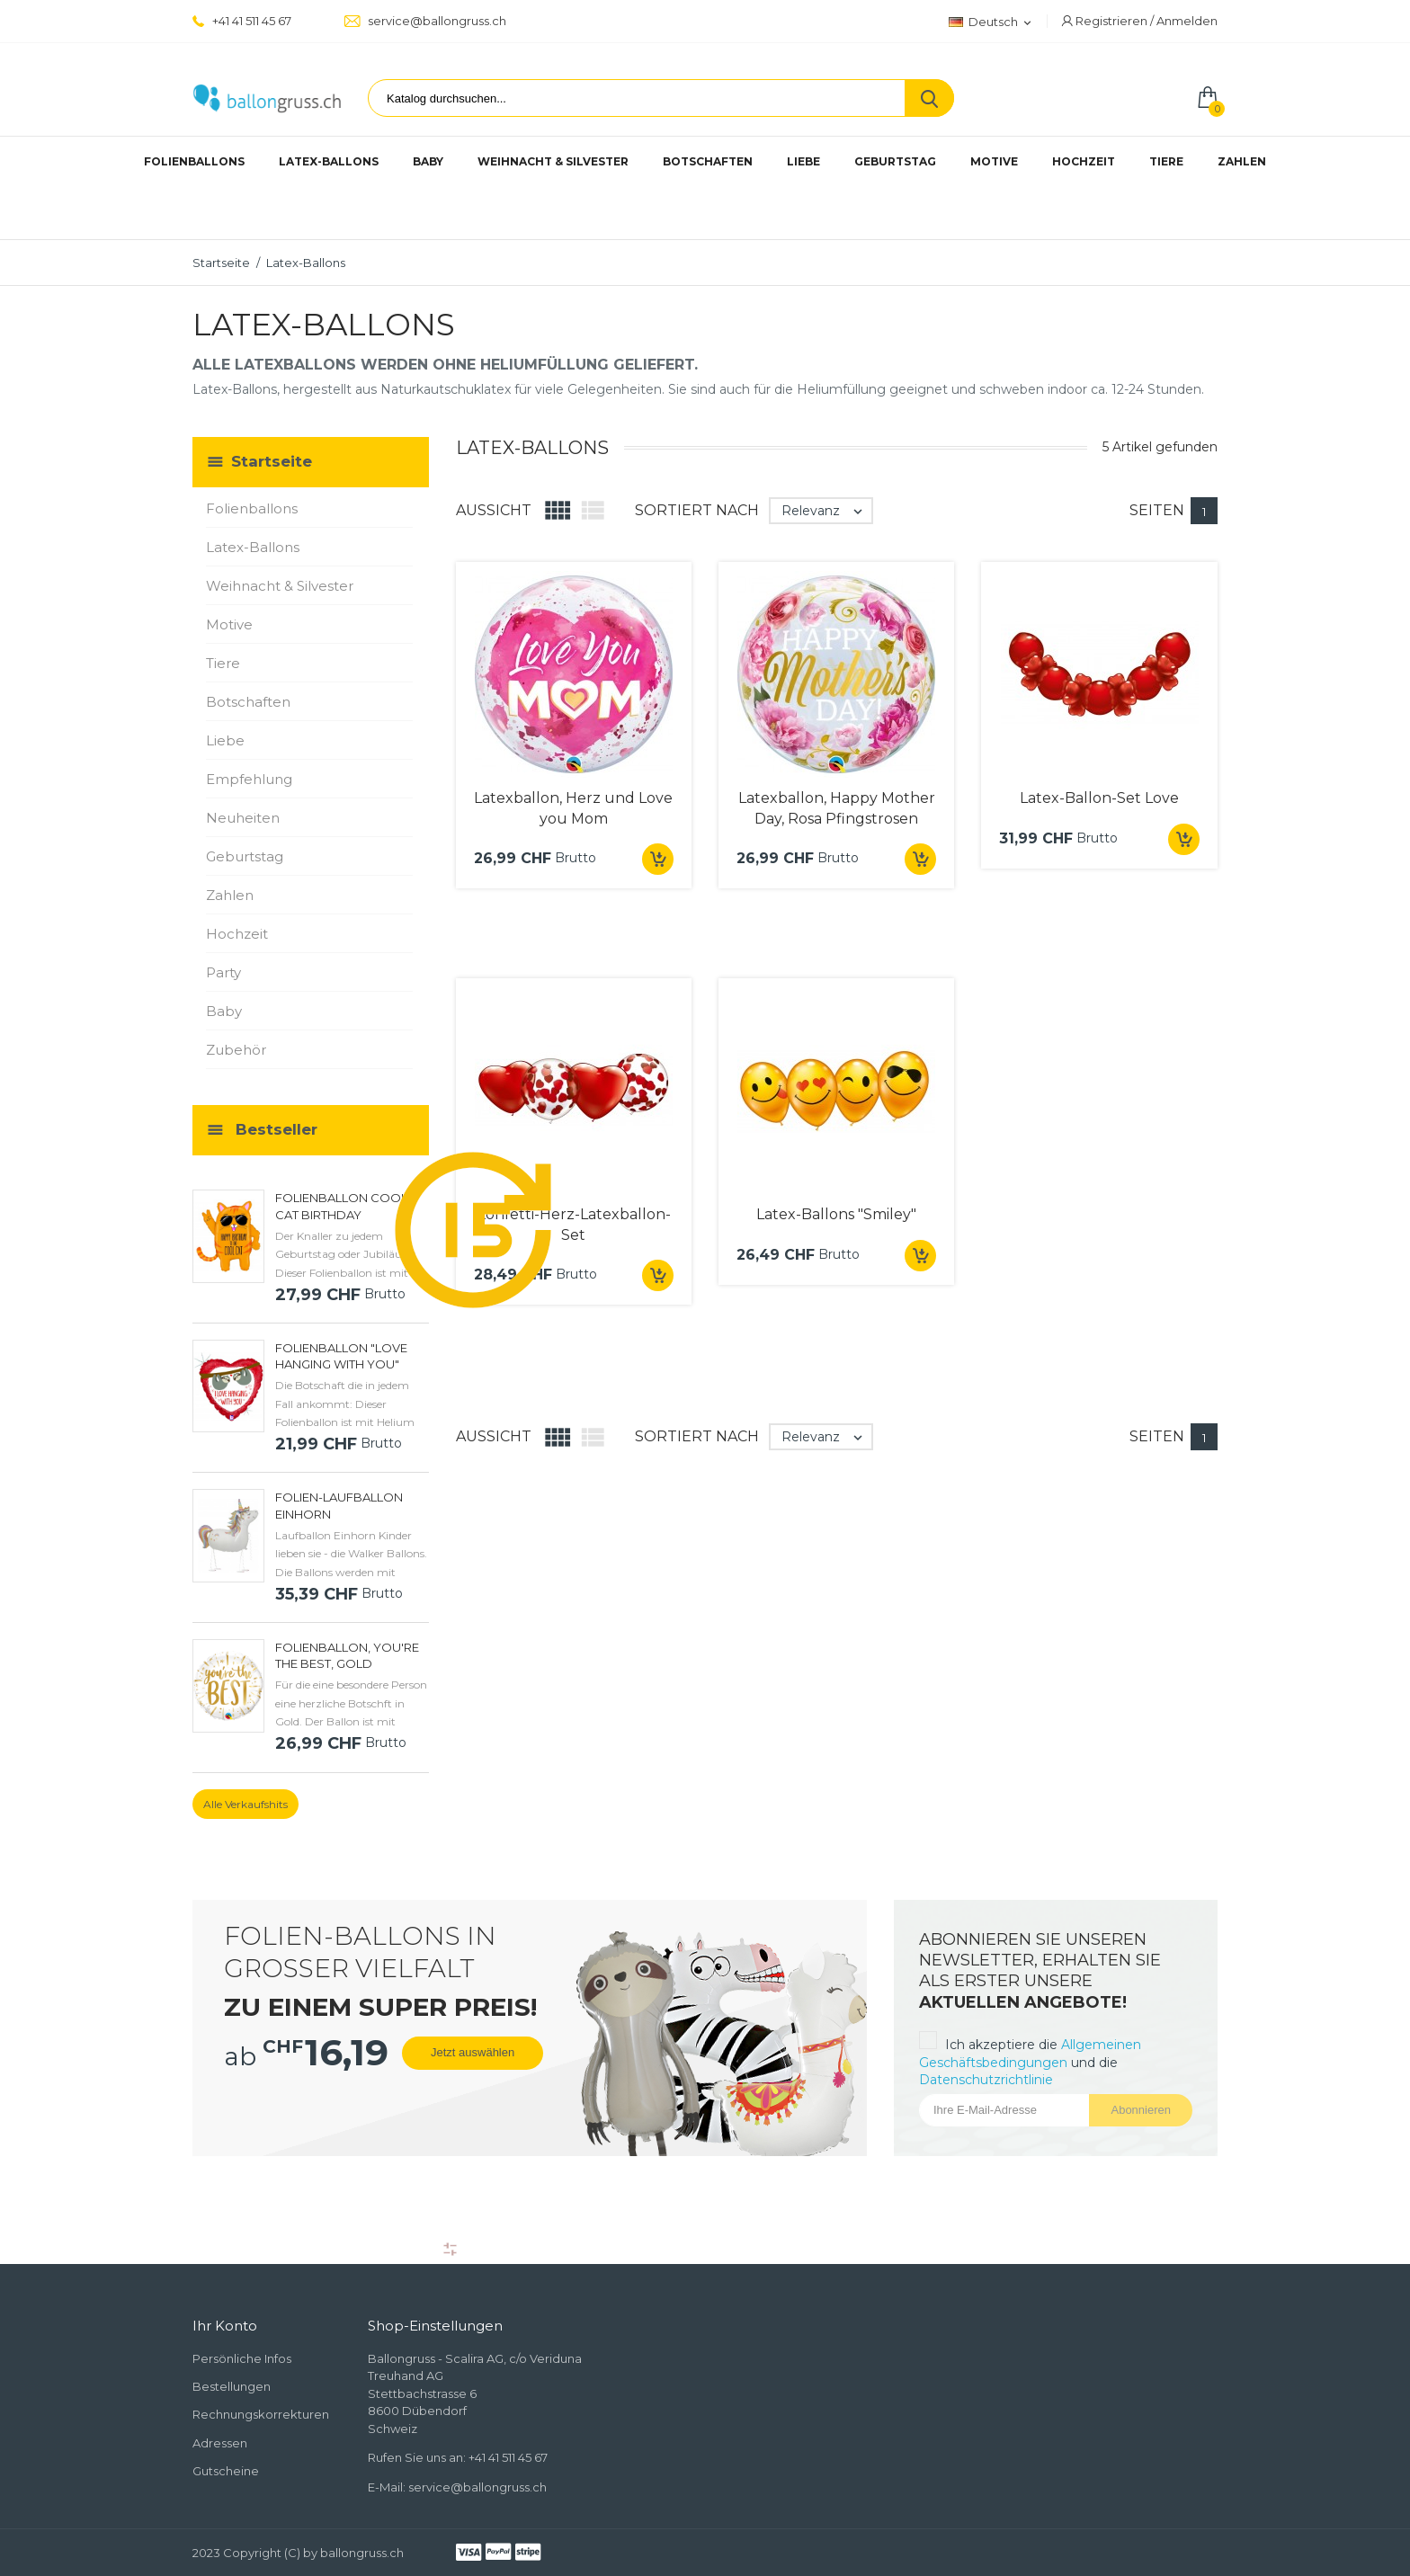 This screenshot has height=2576, width=1410. Describe the element at coordinates (450, 2249) in the screenshot. I see `adjust audio equalizer settings` at that location.